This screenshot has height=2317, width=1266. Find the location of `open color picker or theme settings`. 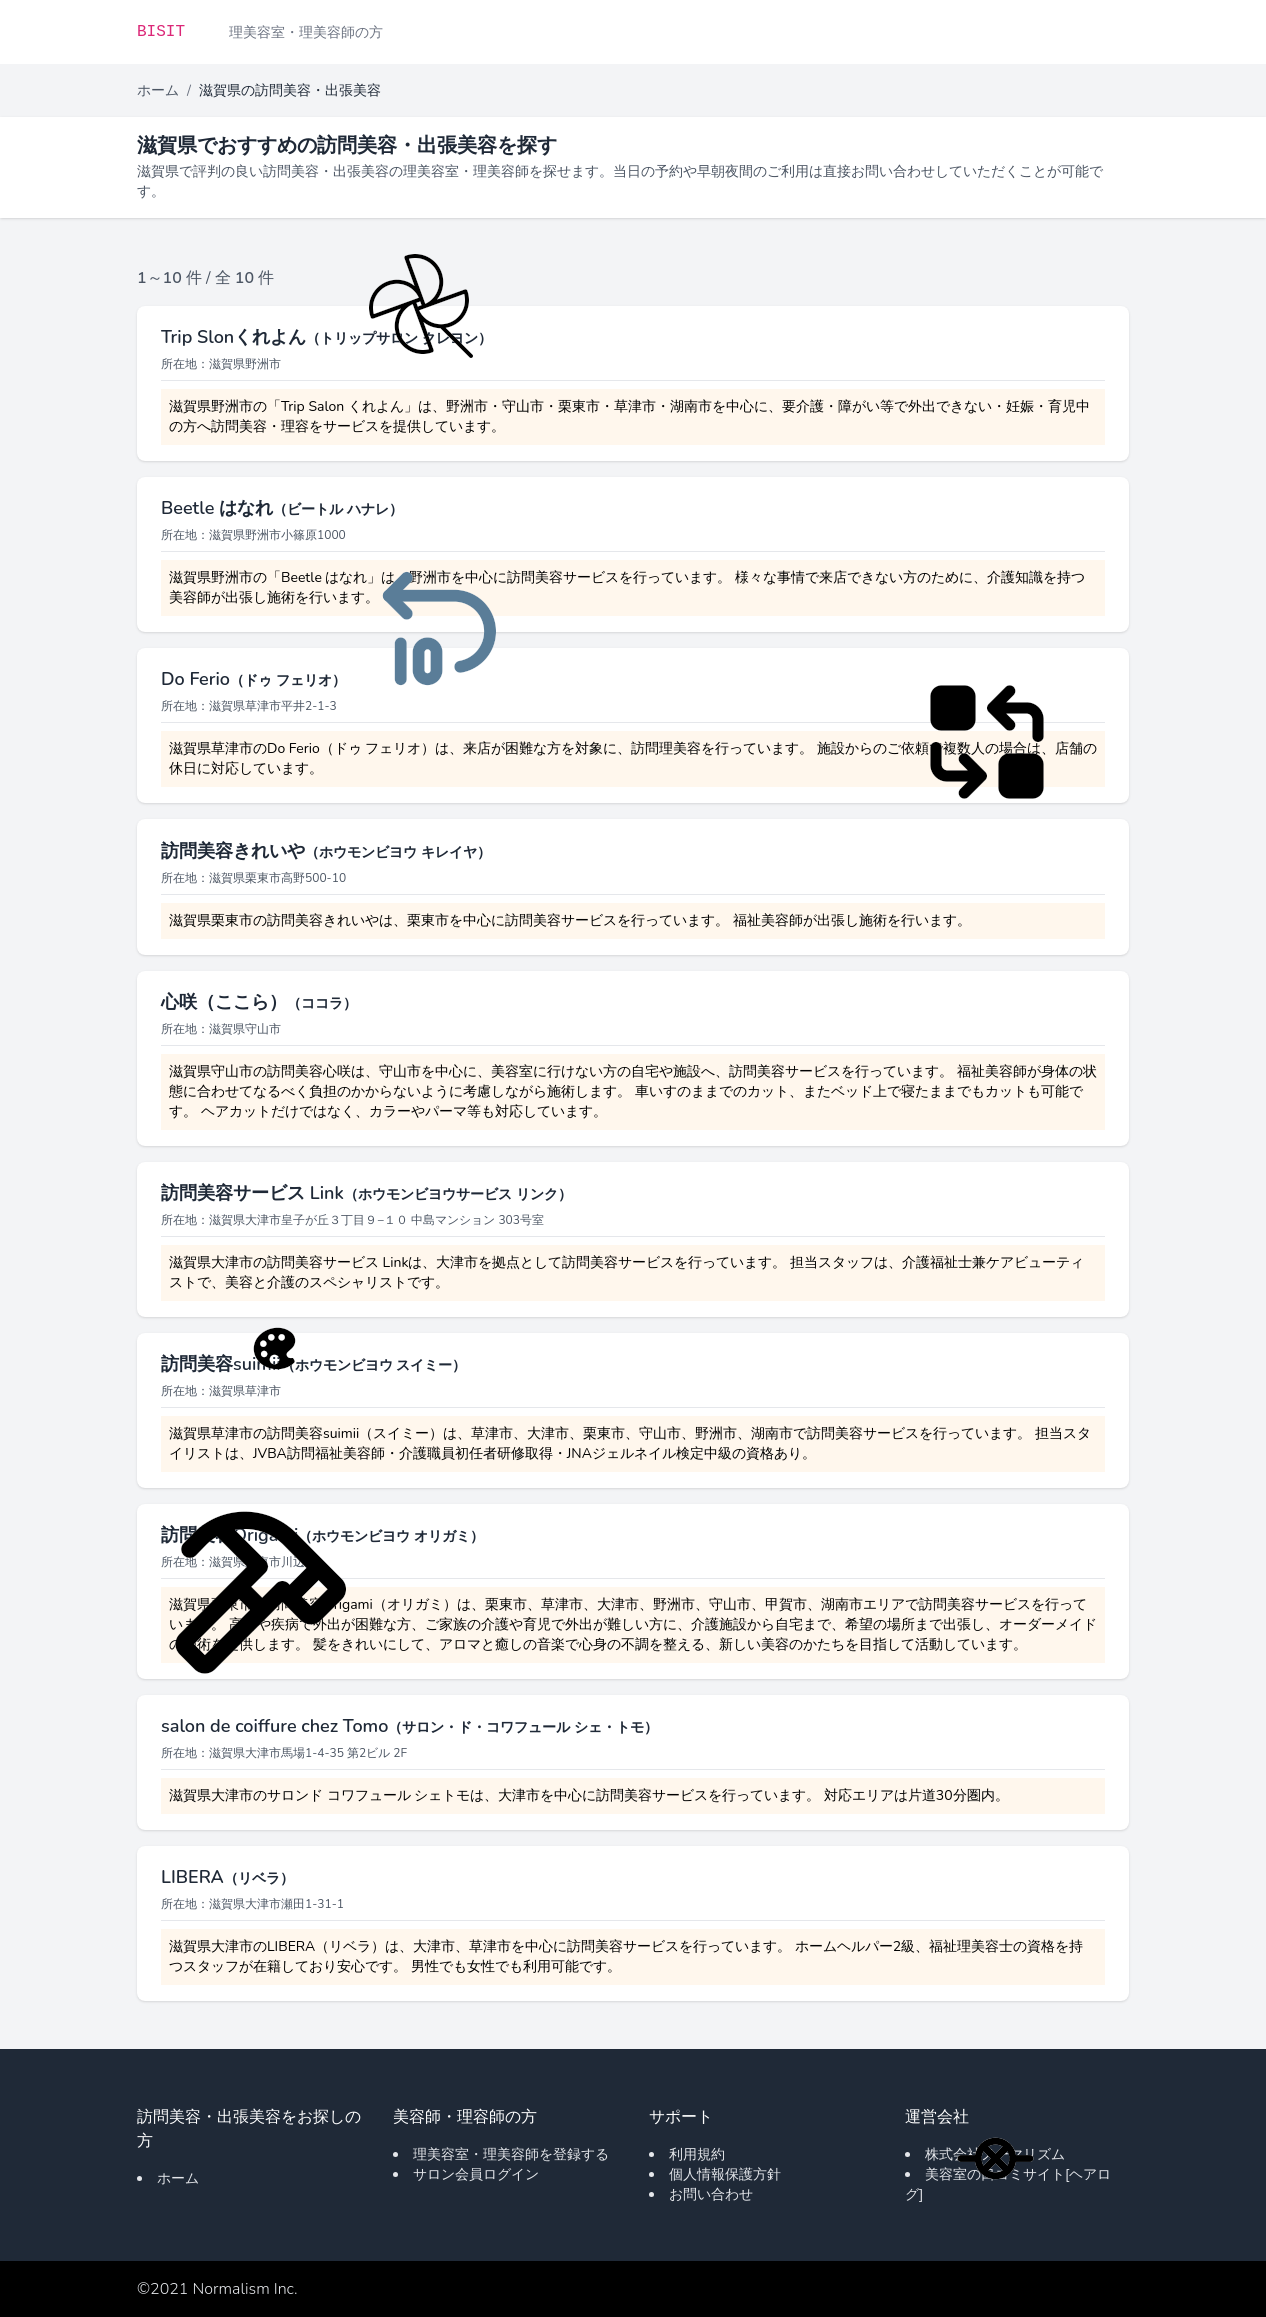

open color picker or theme settings is located at coordinates (274, 1348).